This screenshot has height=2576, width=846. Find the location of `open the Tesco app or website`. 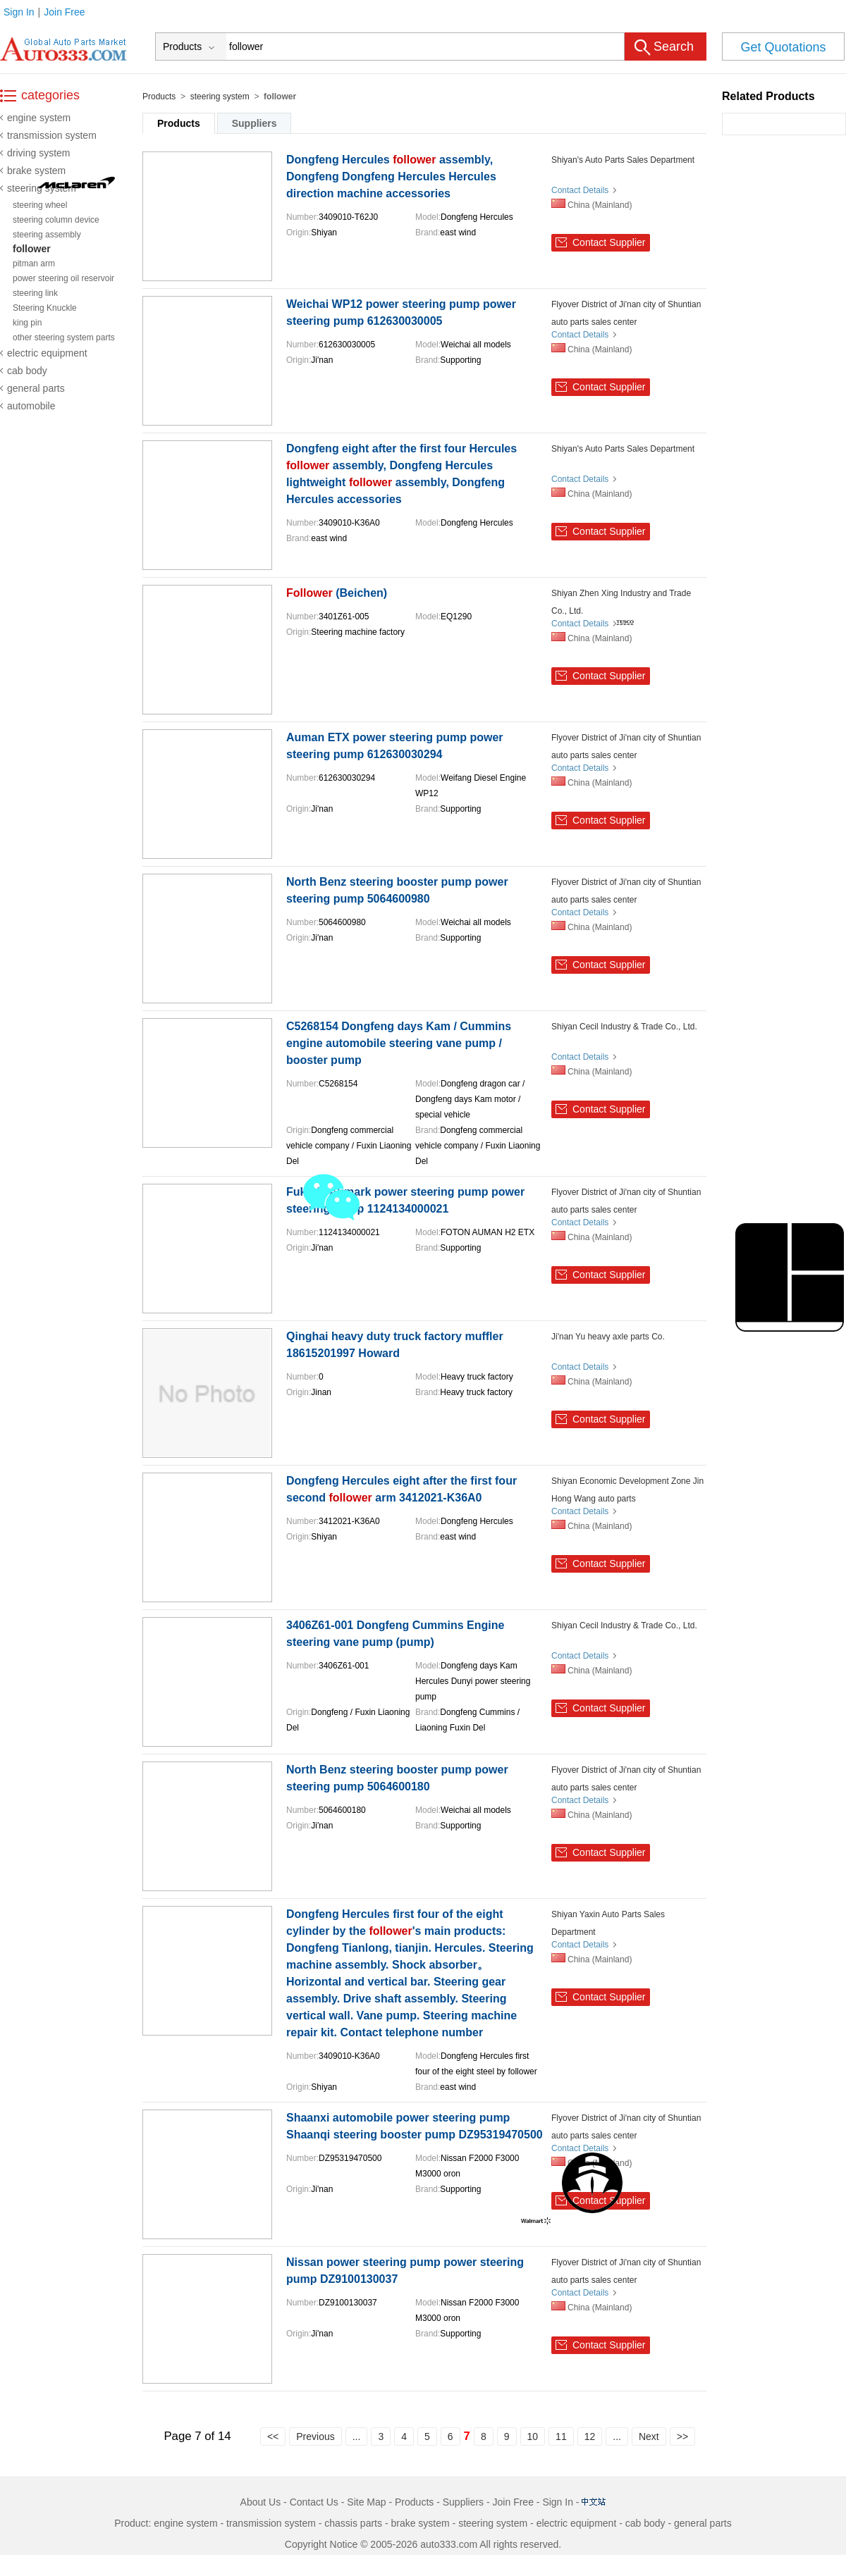

open the Tesco app or website is located at coordinates (625, 622).